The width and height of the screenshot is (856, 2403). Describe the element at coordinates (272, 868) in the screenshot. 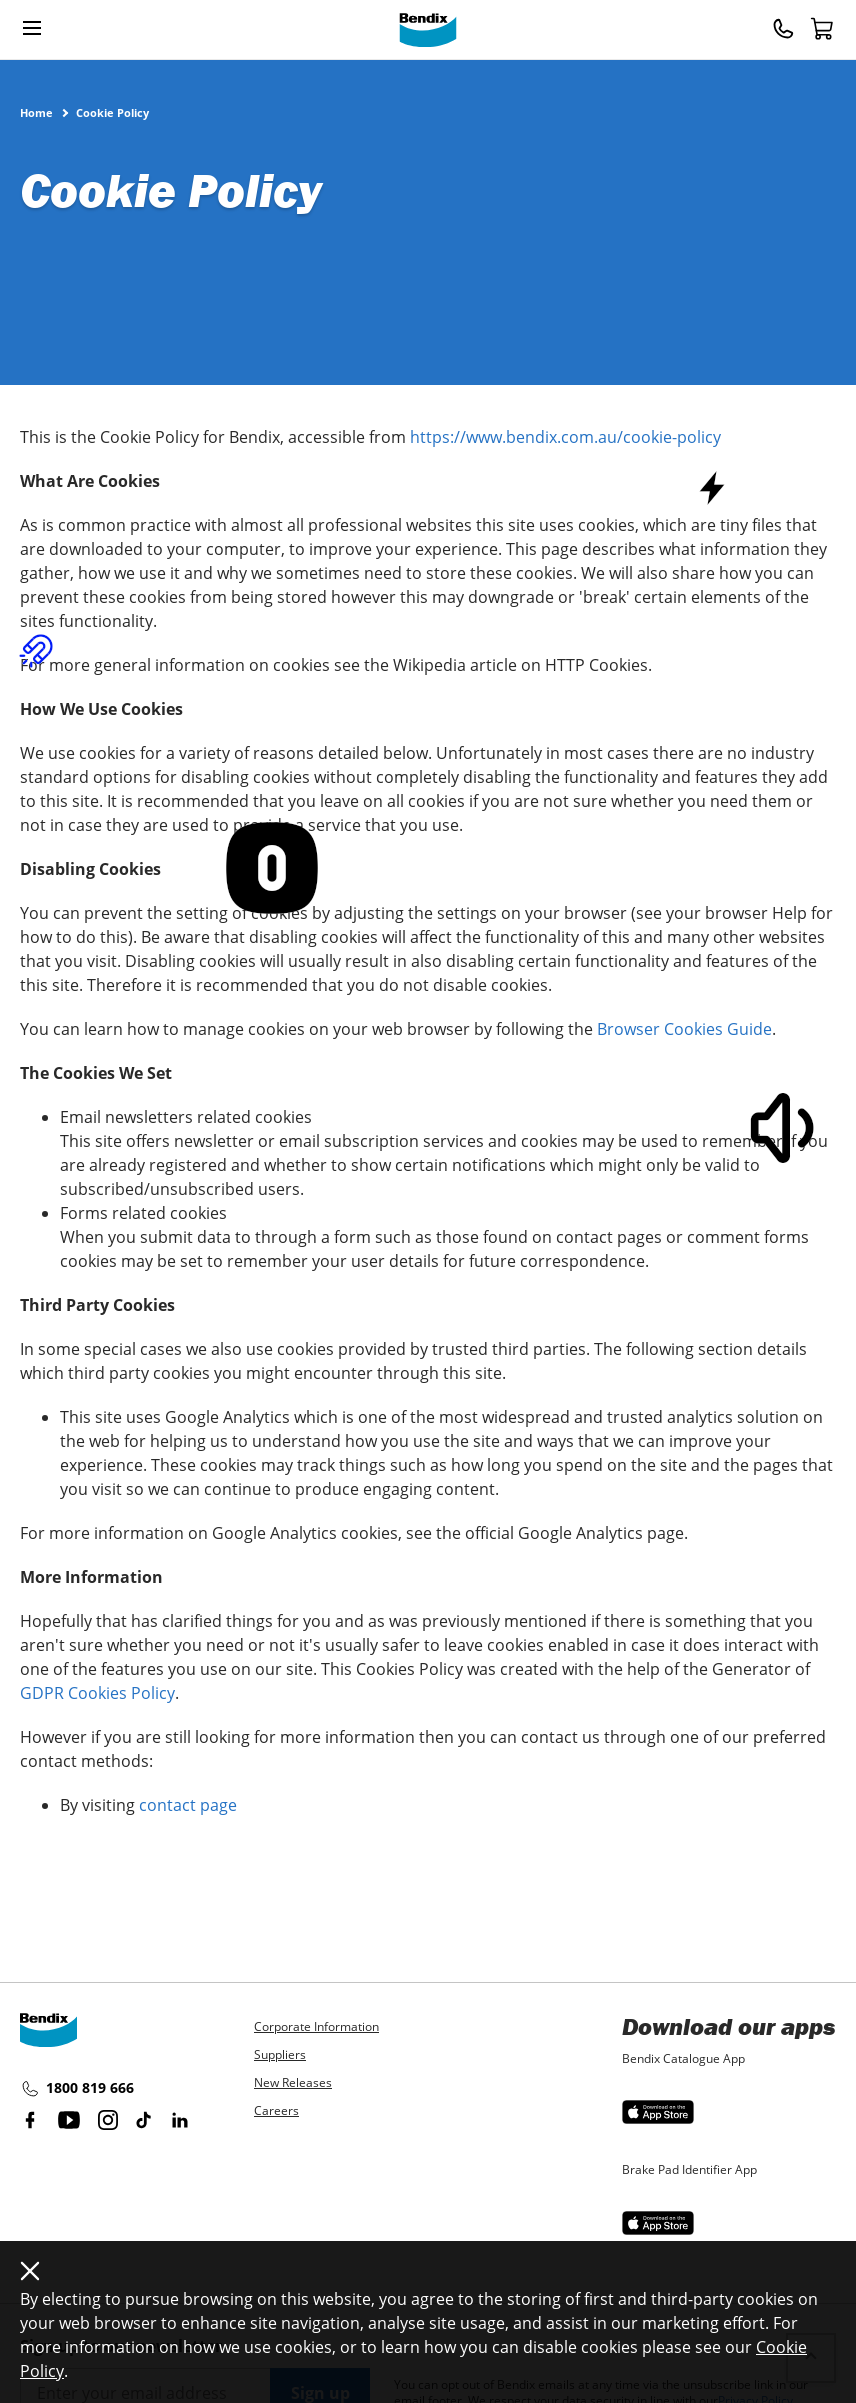

I see `indicates an "O" option or selection in a menu` at that location.